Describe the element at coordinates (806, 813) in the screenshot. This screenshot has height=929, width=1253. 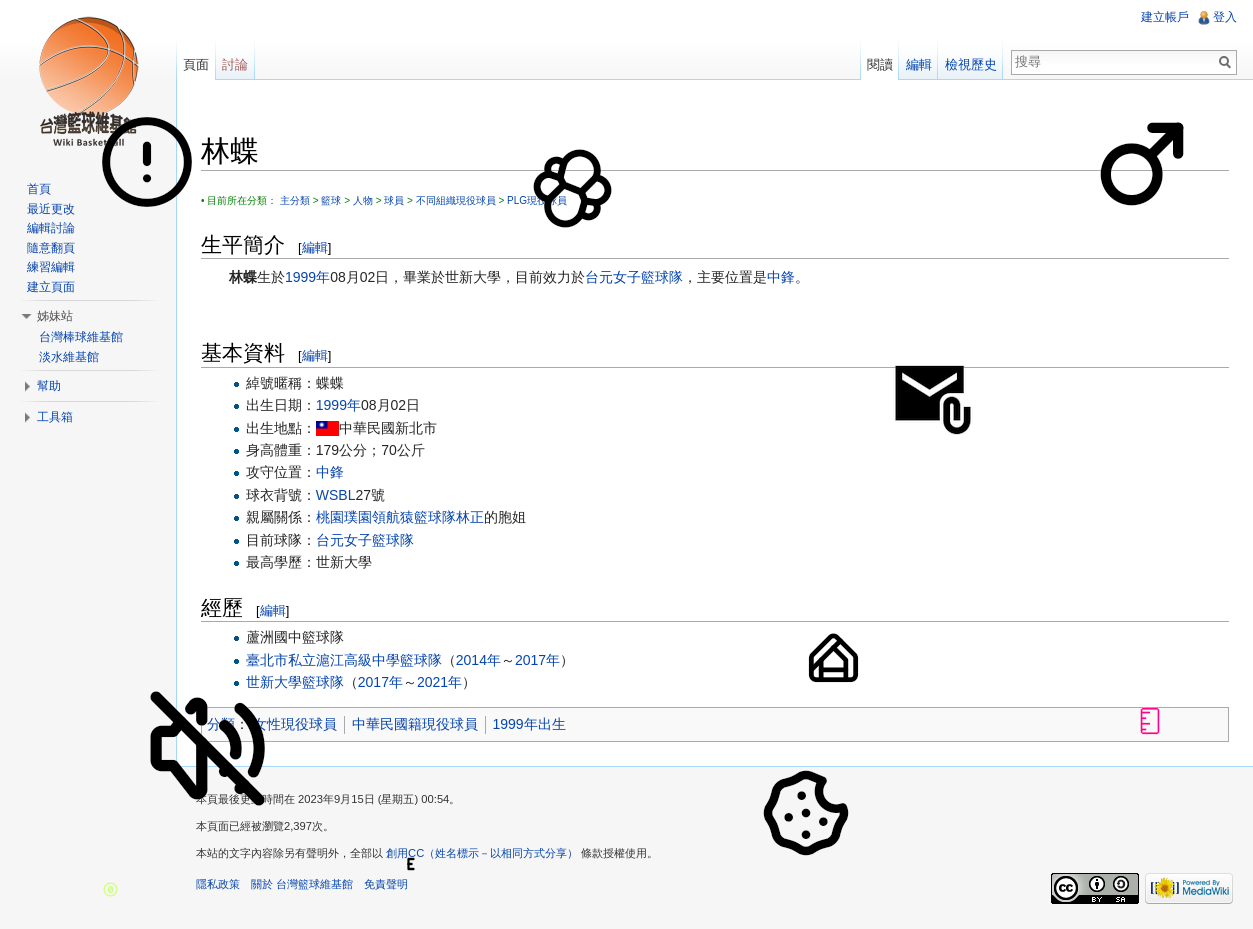
I see `manage cookie preferences` at that location.